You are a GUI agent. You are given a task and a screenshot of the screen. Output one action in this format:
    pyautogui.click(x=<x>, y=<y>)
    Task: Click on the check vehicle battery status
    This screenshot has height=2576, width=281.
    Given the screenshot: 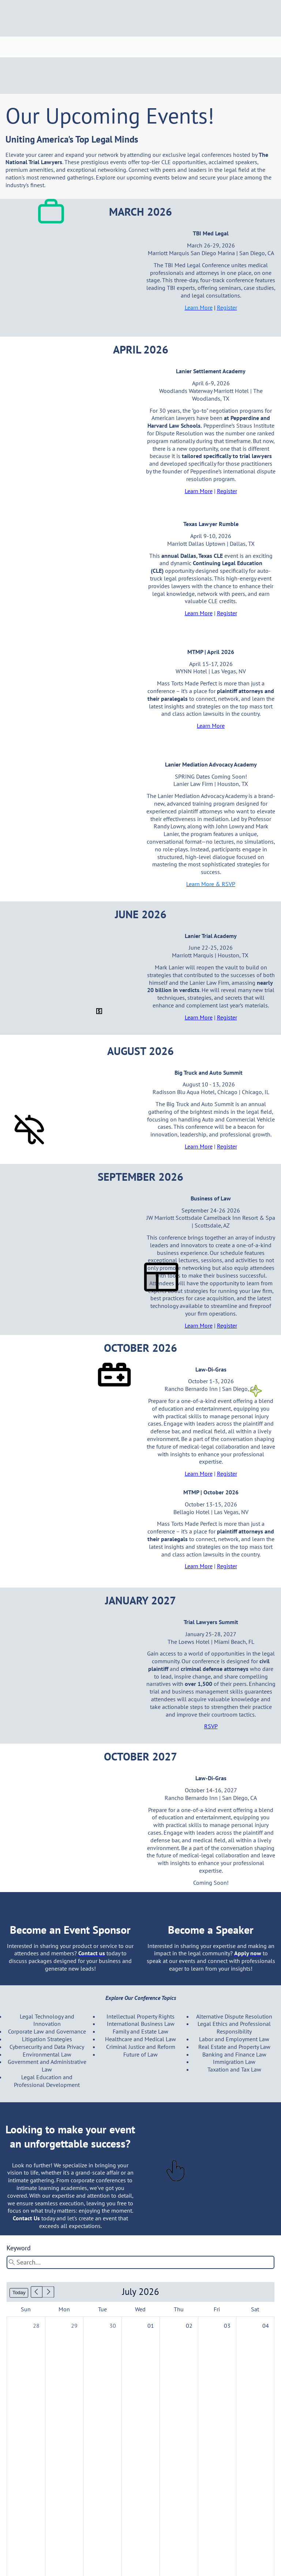 What is the action you would take?
    pyautogui.click(x=114, y=1376)
    